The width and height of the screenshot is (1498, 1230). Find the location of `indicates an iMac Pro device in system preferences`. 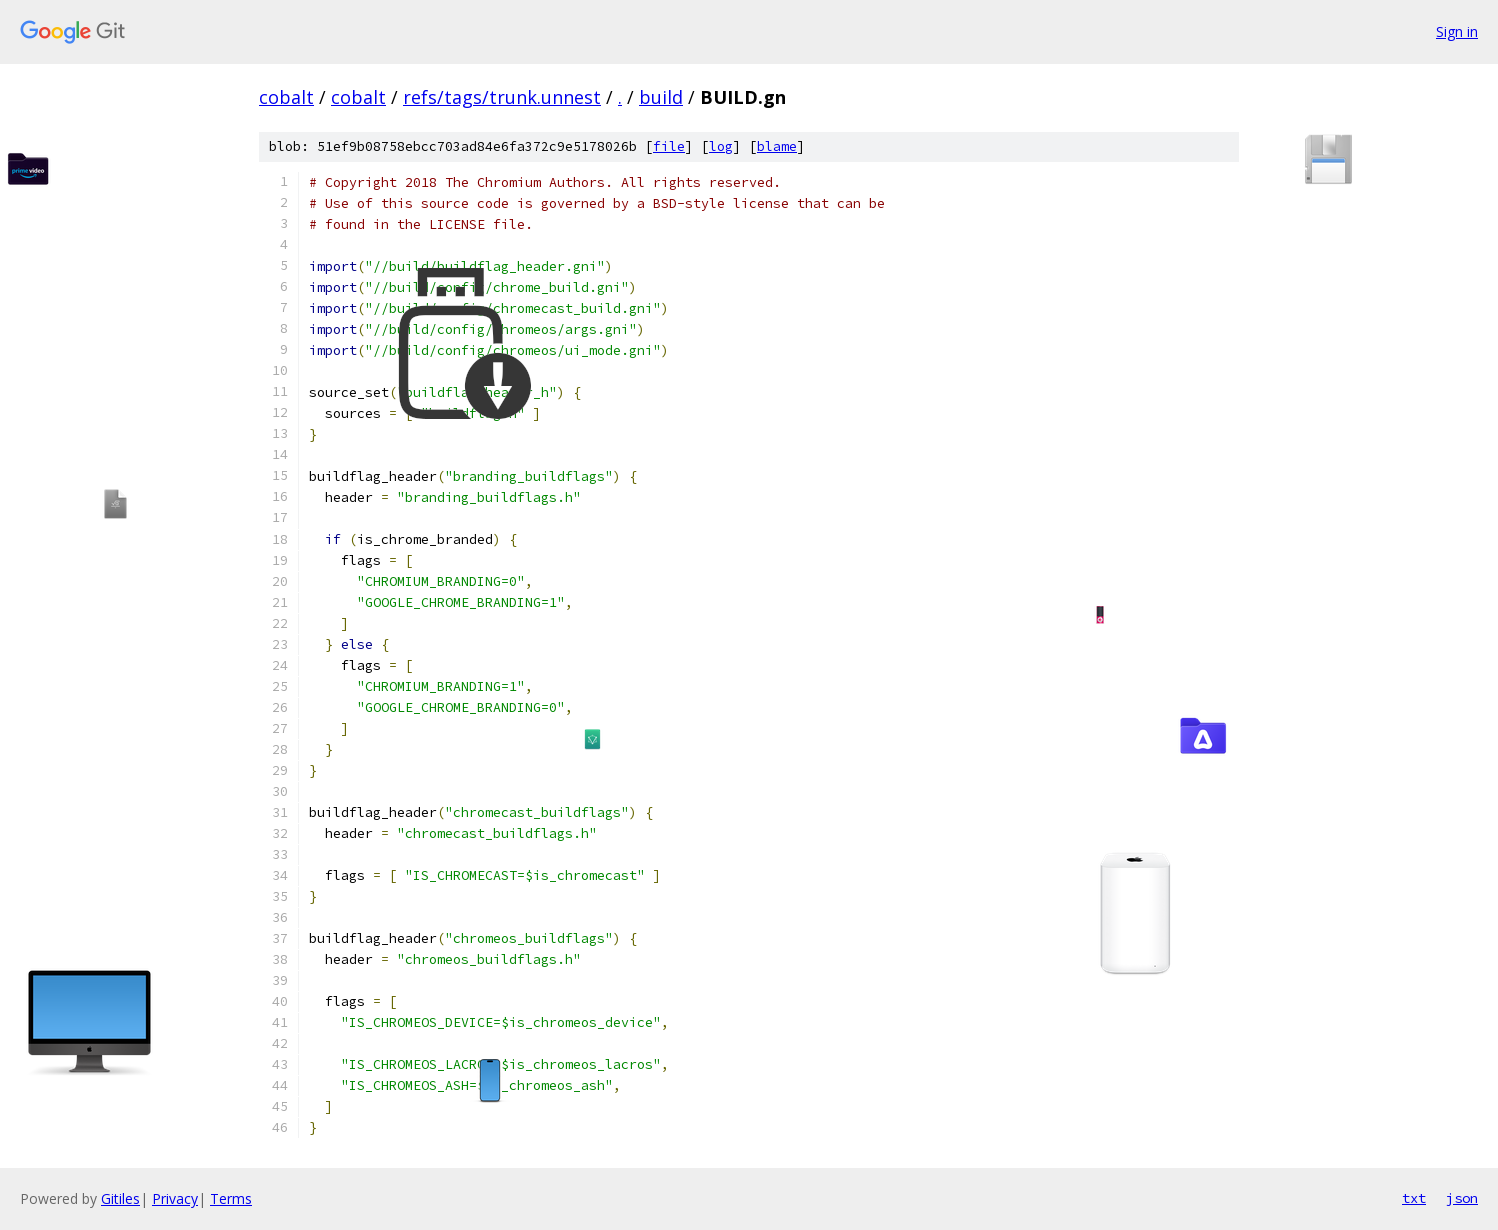

indicates an iMac Pro device in system preferences is located at coordinates (89, 1015).